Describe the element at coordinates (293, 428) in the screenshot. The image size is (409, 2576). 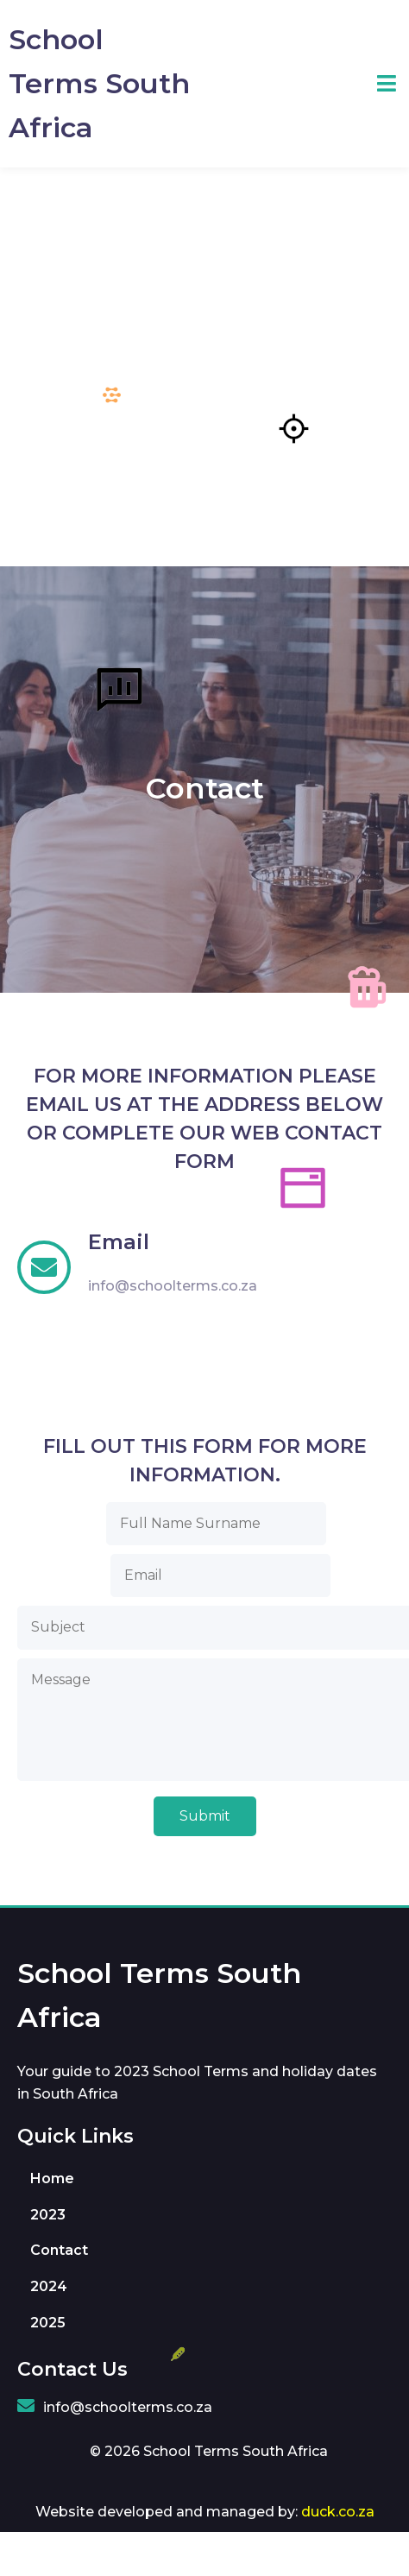
I see `focus on a specific area or element` at that location.